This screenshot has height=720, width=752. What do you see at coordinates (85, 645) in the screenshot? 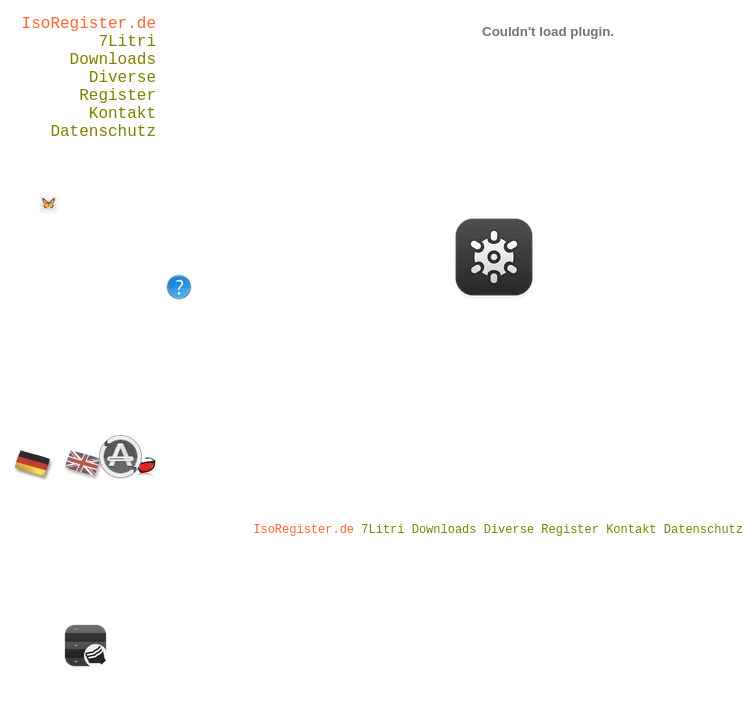
I see `configure kerberos authentication settings for network server` at bounding box center [85, 645].